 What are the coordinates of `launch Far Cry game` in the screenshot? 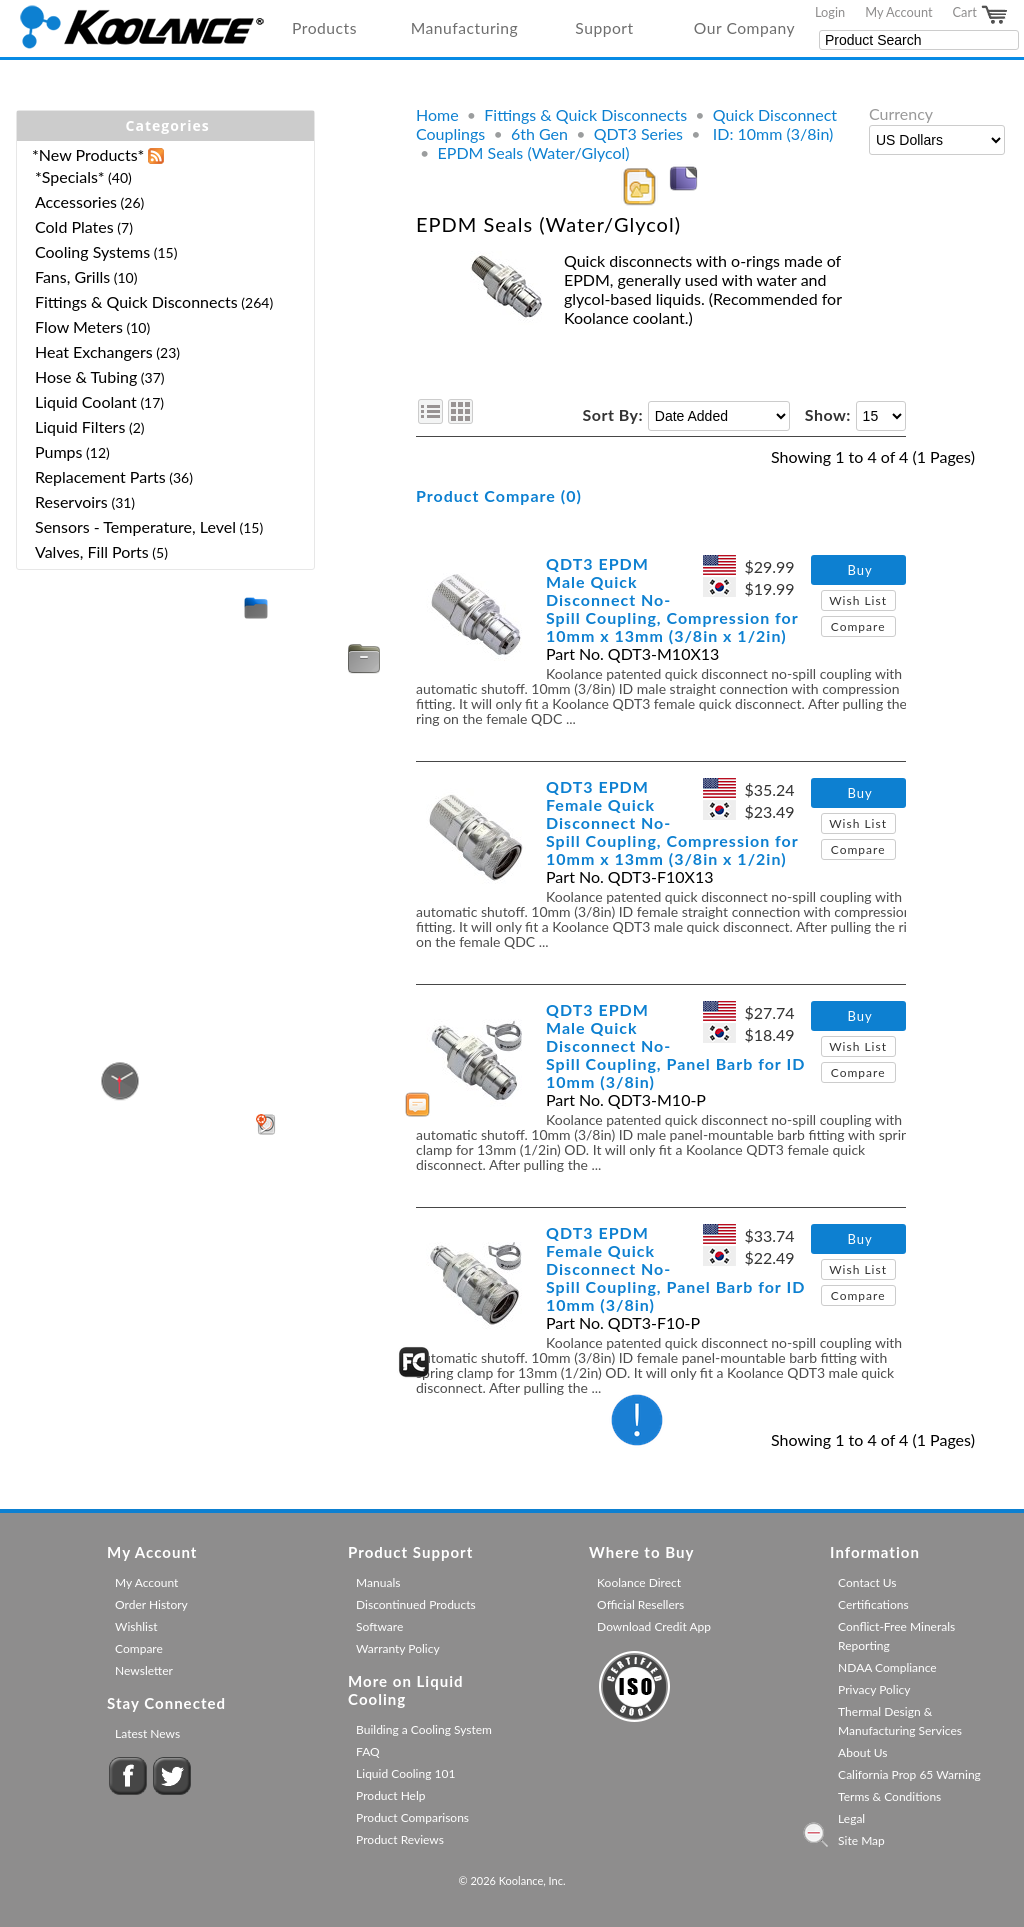 It's located at (414, 1362).